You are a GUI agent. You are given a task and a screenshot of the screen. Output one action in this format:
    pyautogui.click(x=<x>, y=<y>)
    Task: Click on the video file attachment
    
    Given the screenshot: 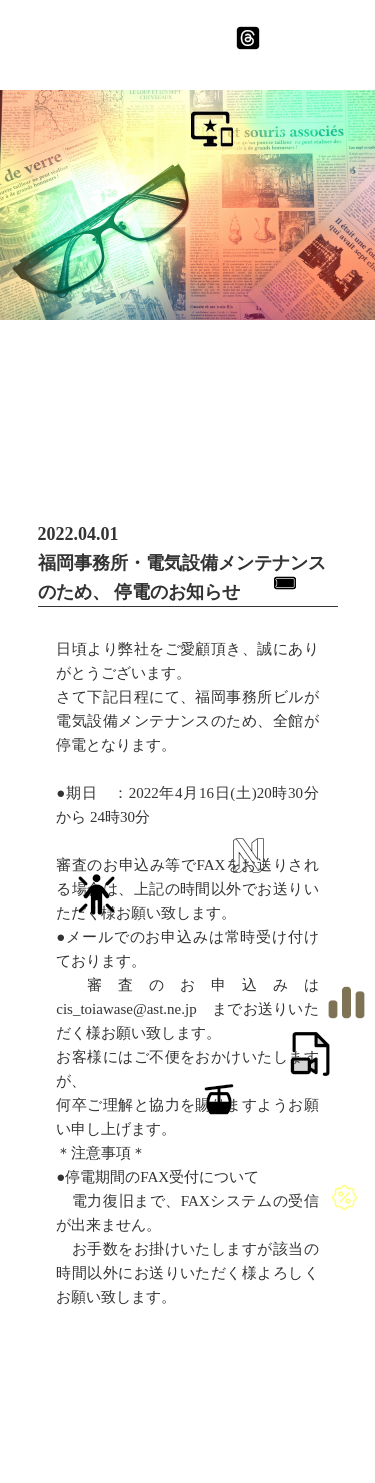 What is the action you would take?
    pyautogui.click(x=311, y=1054)
    